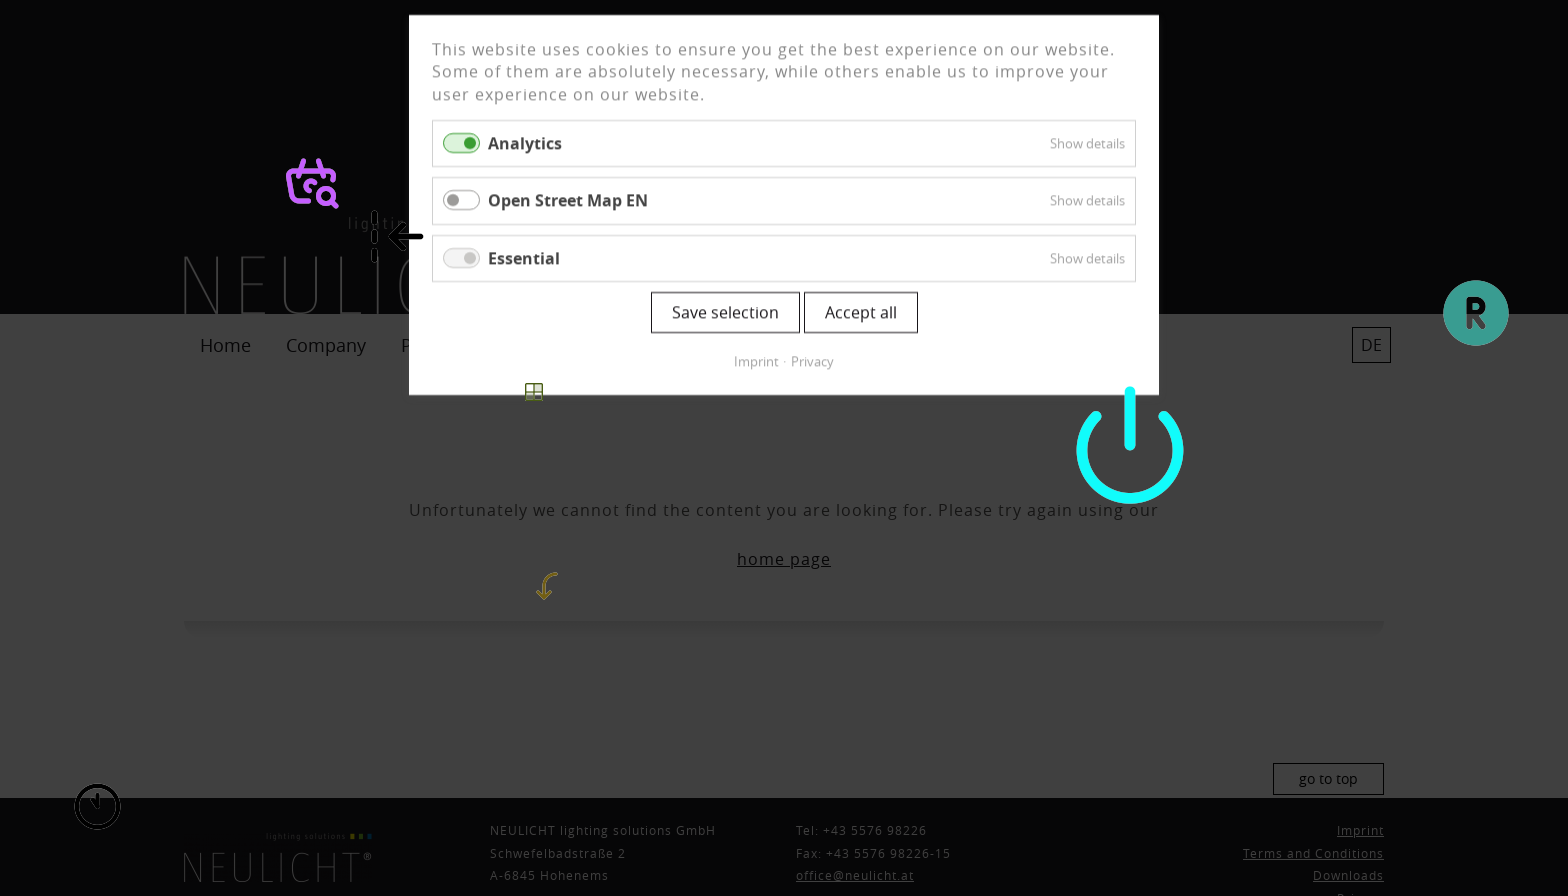 This screenshot has width=1568, height=896. What do you see at coordinates (311, 181) in the screenshot?
I see `search items in your shopping basket` at bounding box center [311, 181].